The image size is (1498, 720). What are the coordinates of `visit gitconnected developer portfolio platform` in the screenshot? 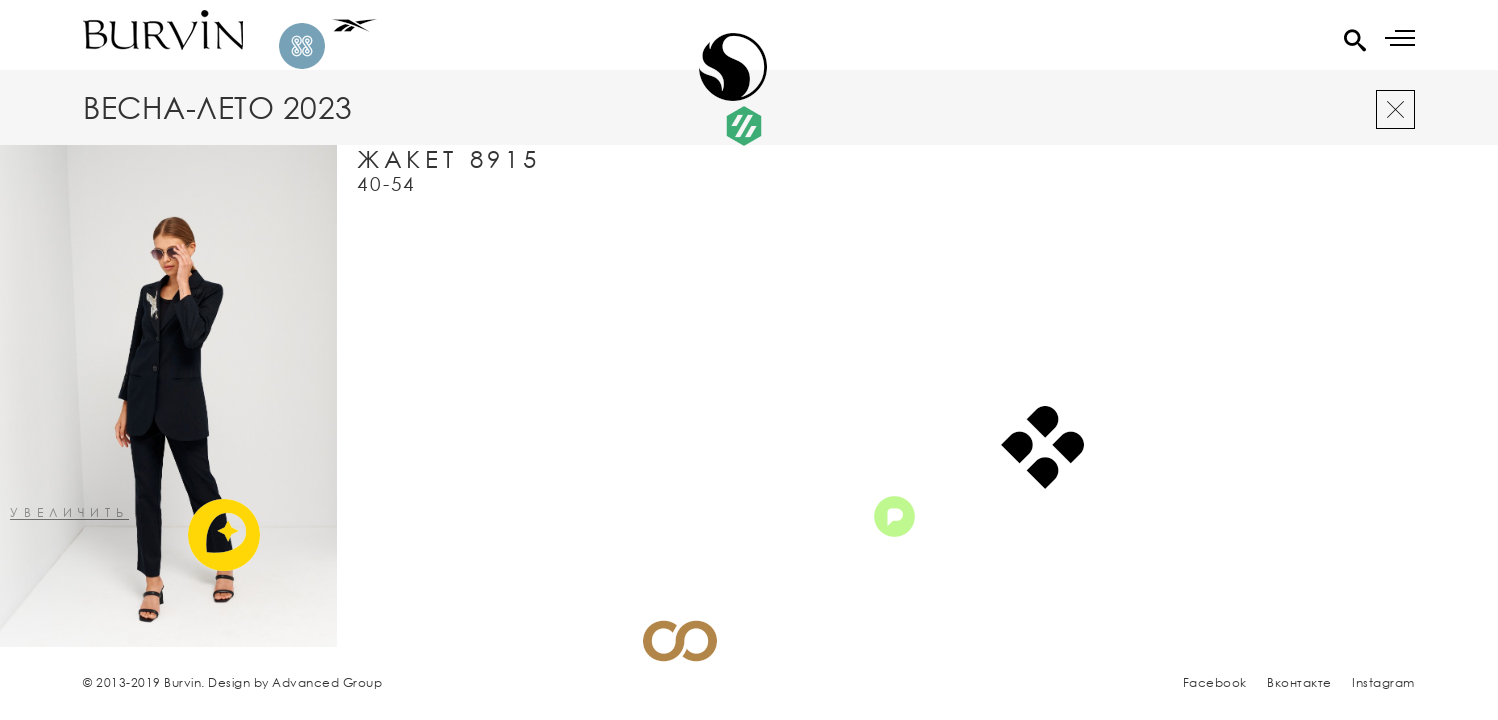 It's located at (680, 641).